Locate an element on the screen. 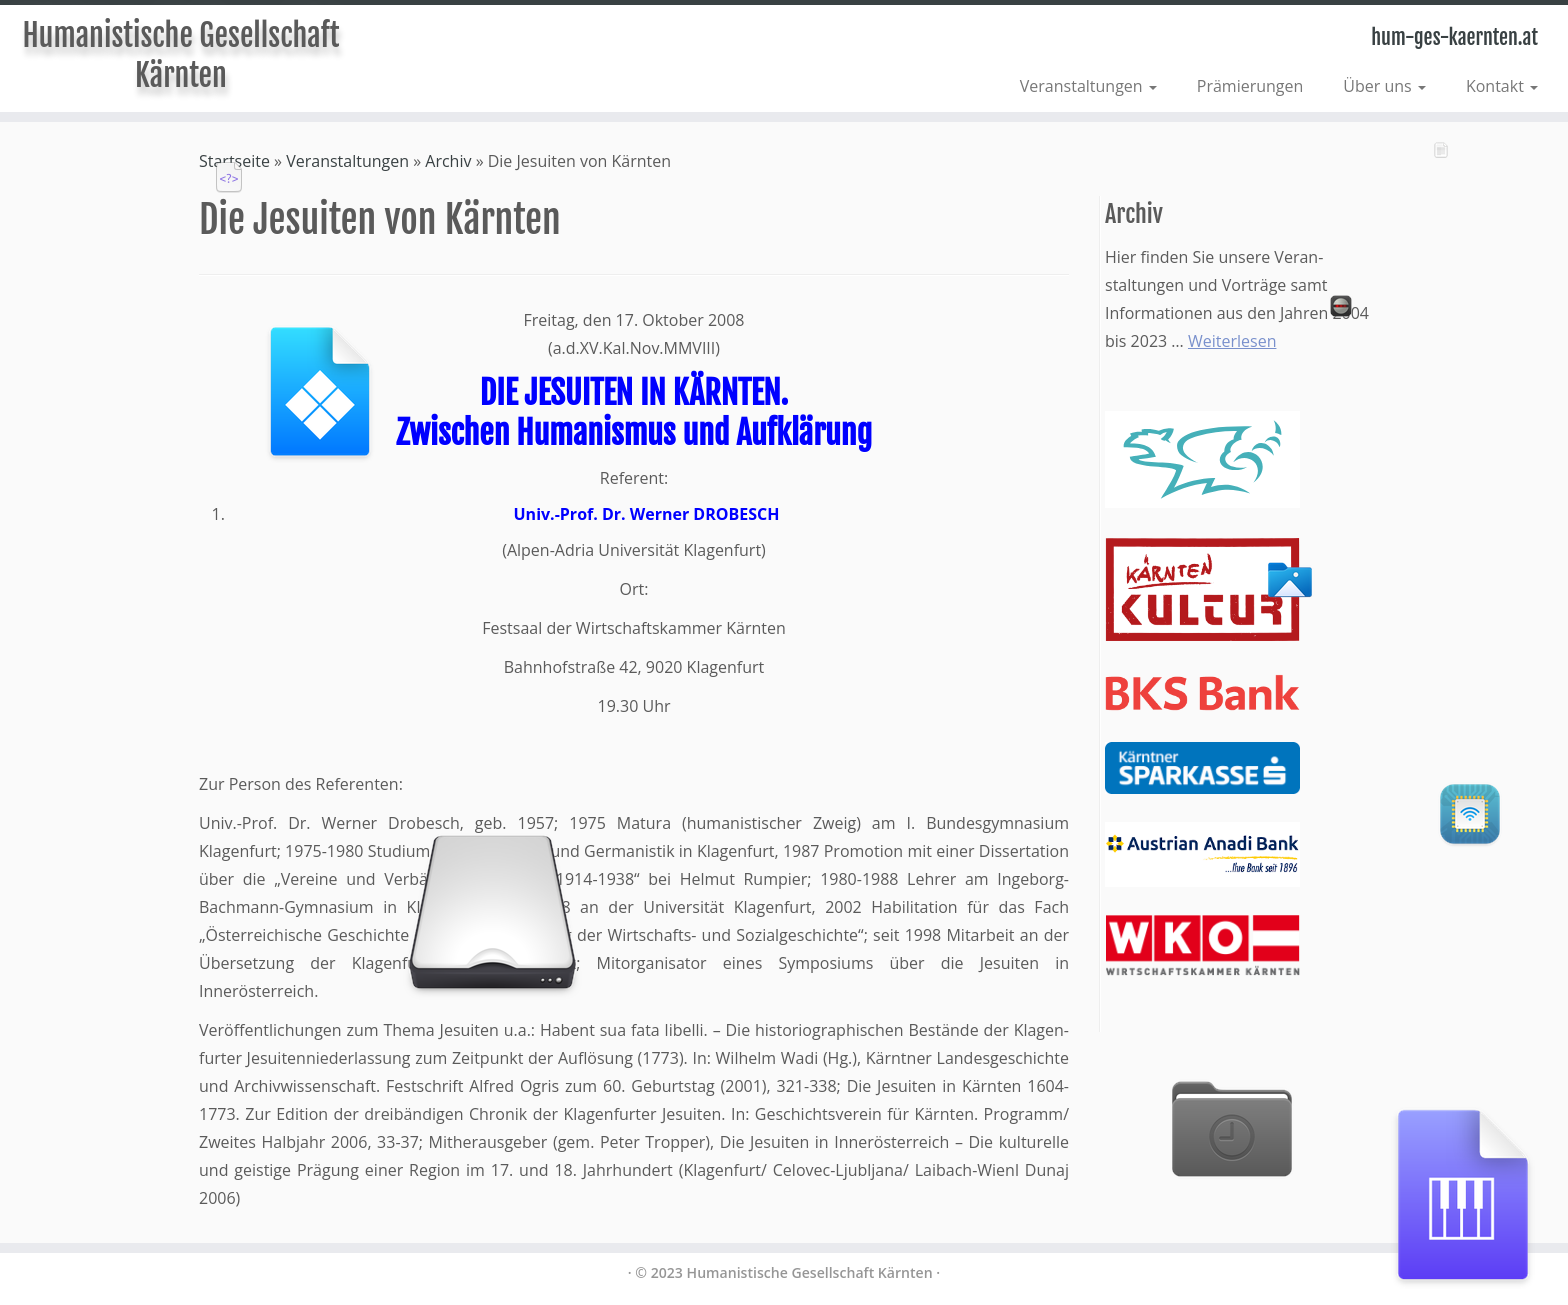 This screenshot has width=1568, height=1305. open a text document is located at coordinates (1441, 150).